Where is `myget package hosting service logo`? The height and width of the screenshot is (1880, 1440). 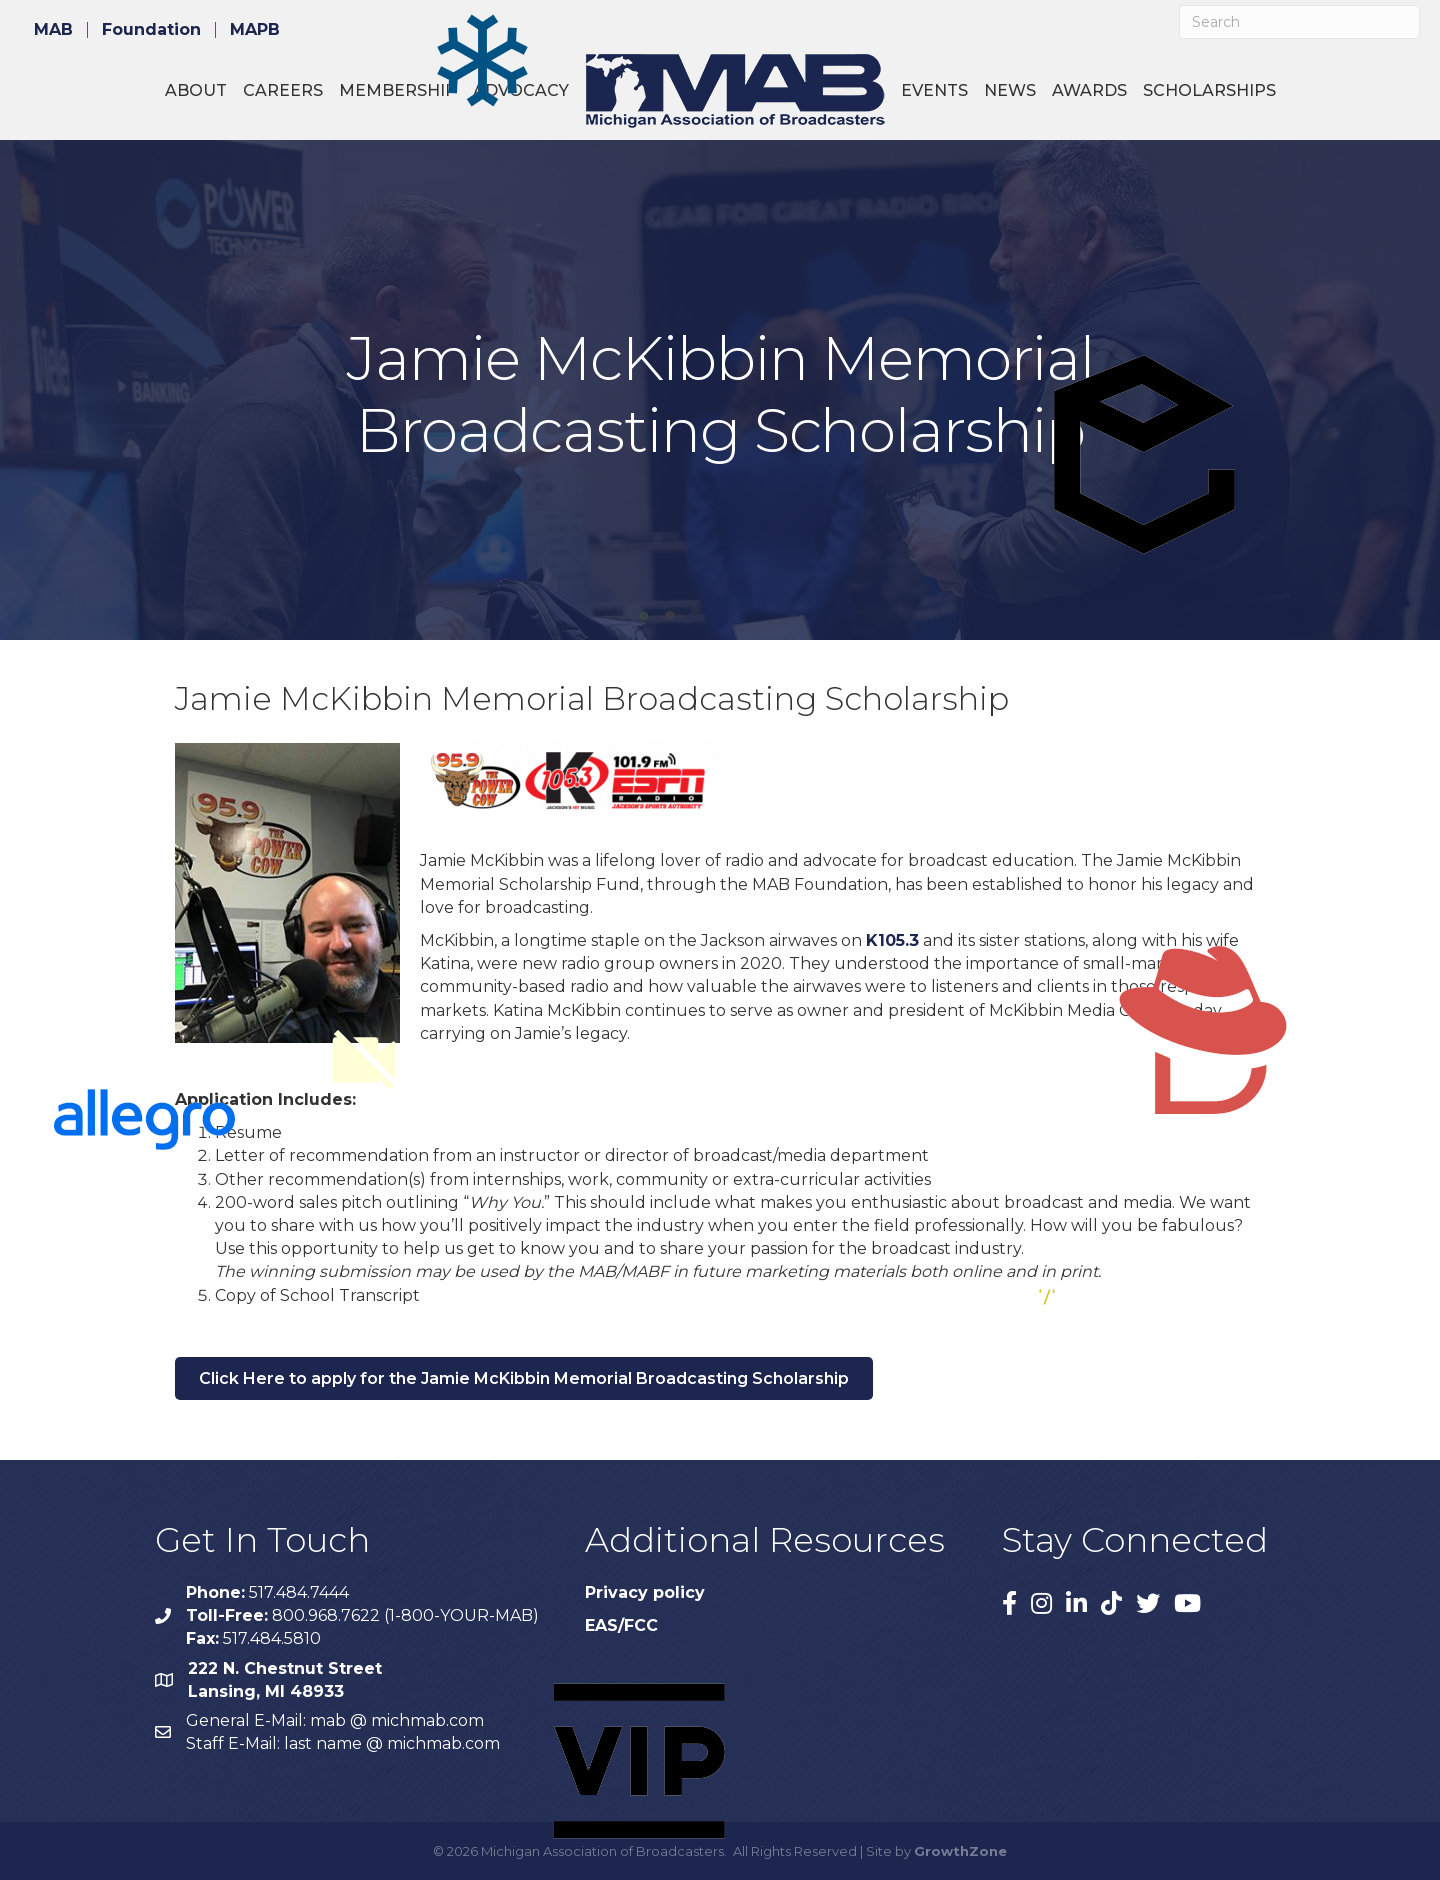 myget package hosting service logo is located at coordinates (1144, 454).